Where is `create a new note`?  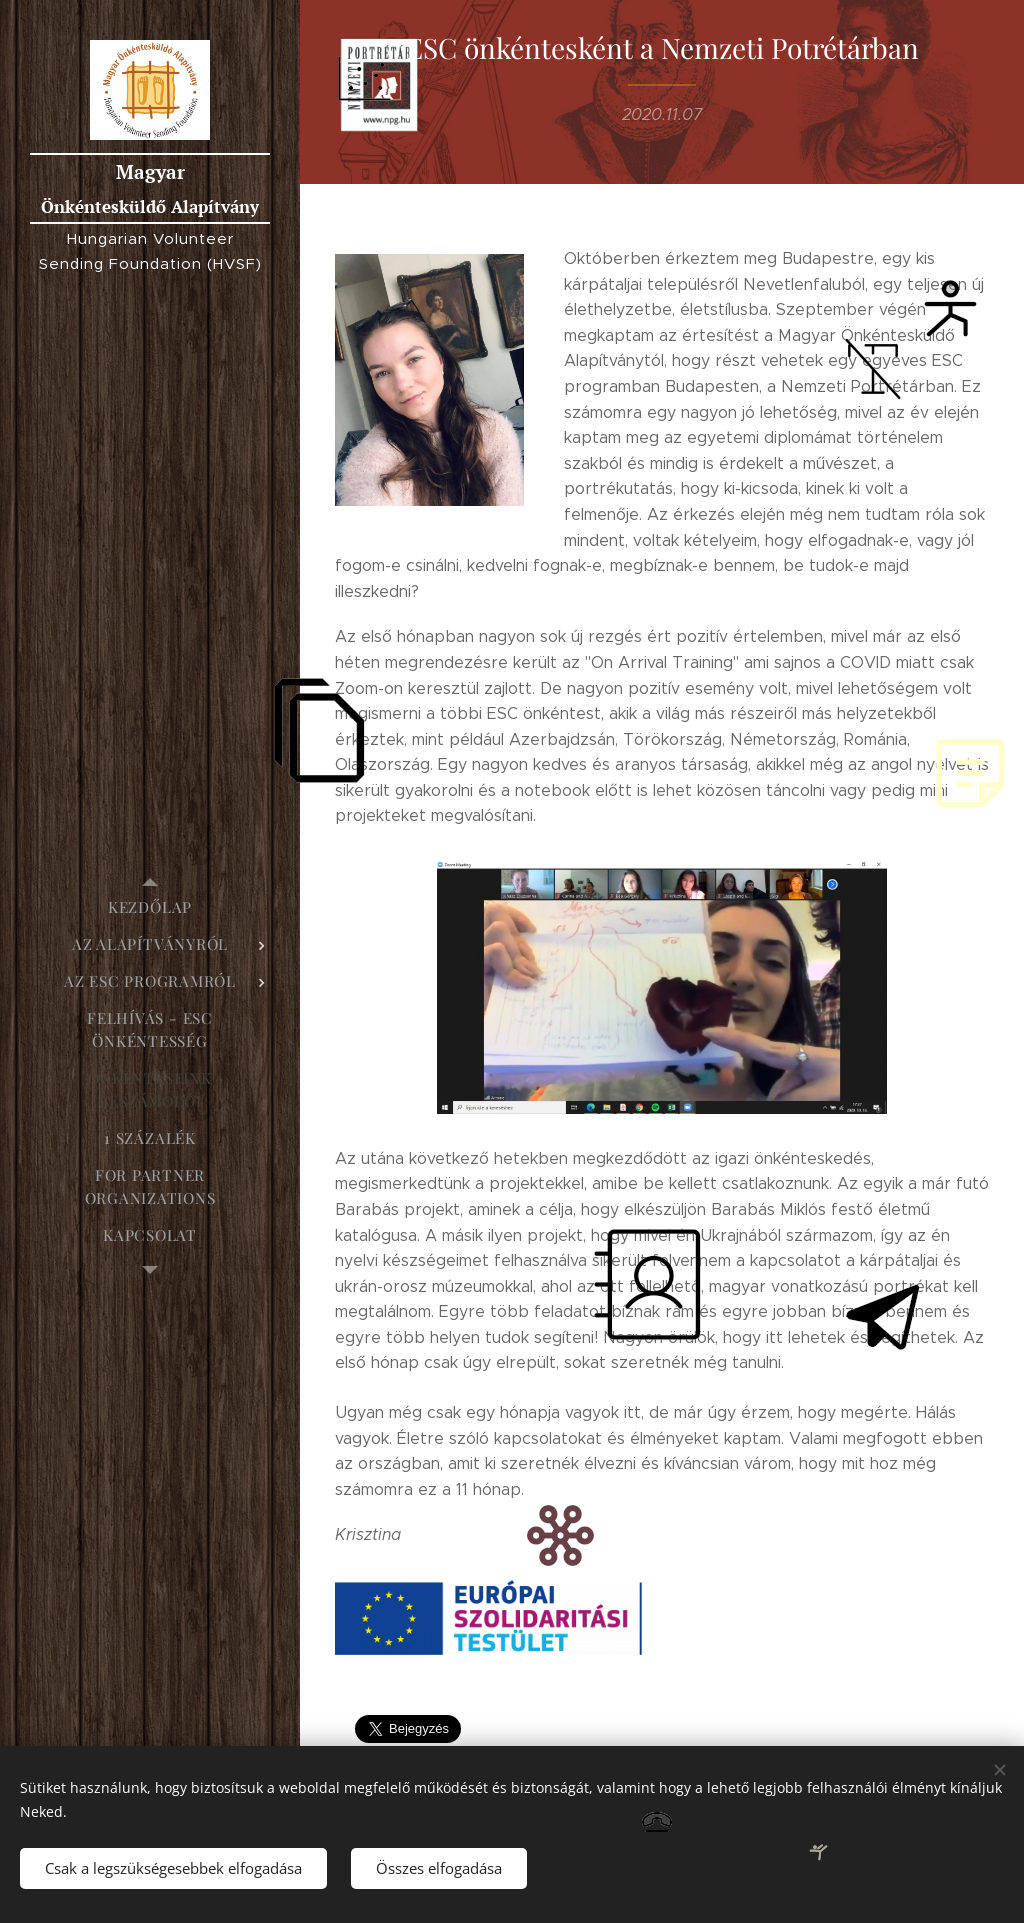 create a new note is located at coordinates (970, 773).